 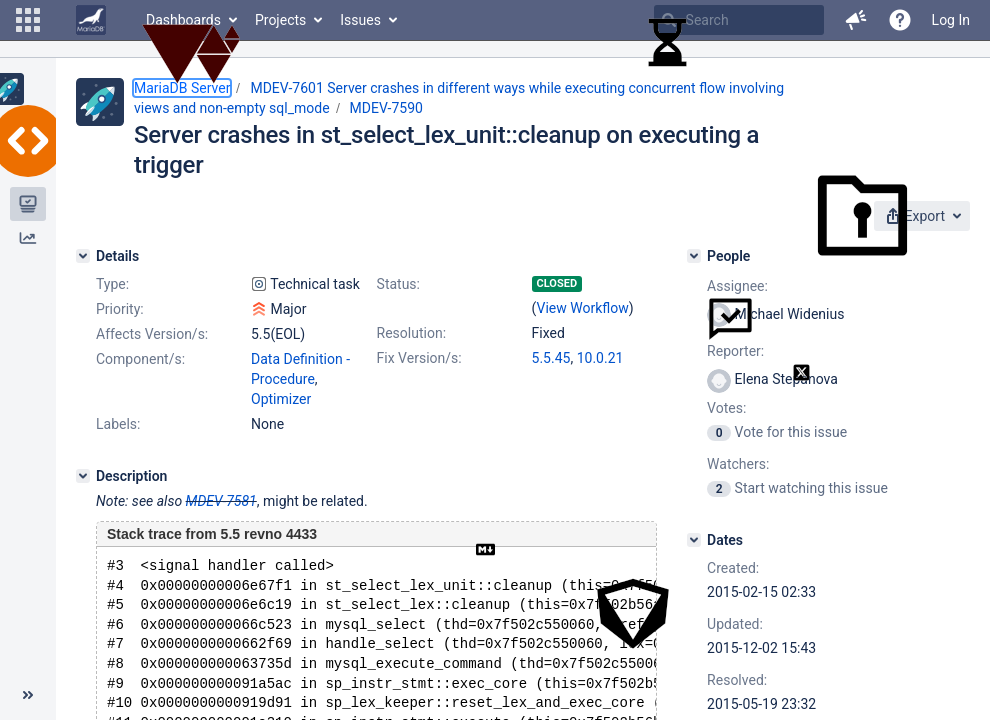 What do you see at coordinates (730, 317) in the screenshot?
I see `message sent successfully` at bounding box center [730, 317].